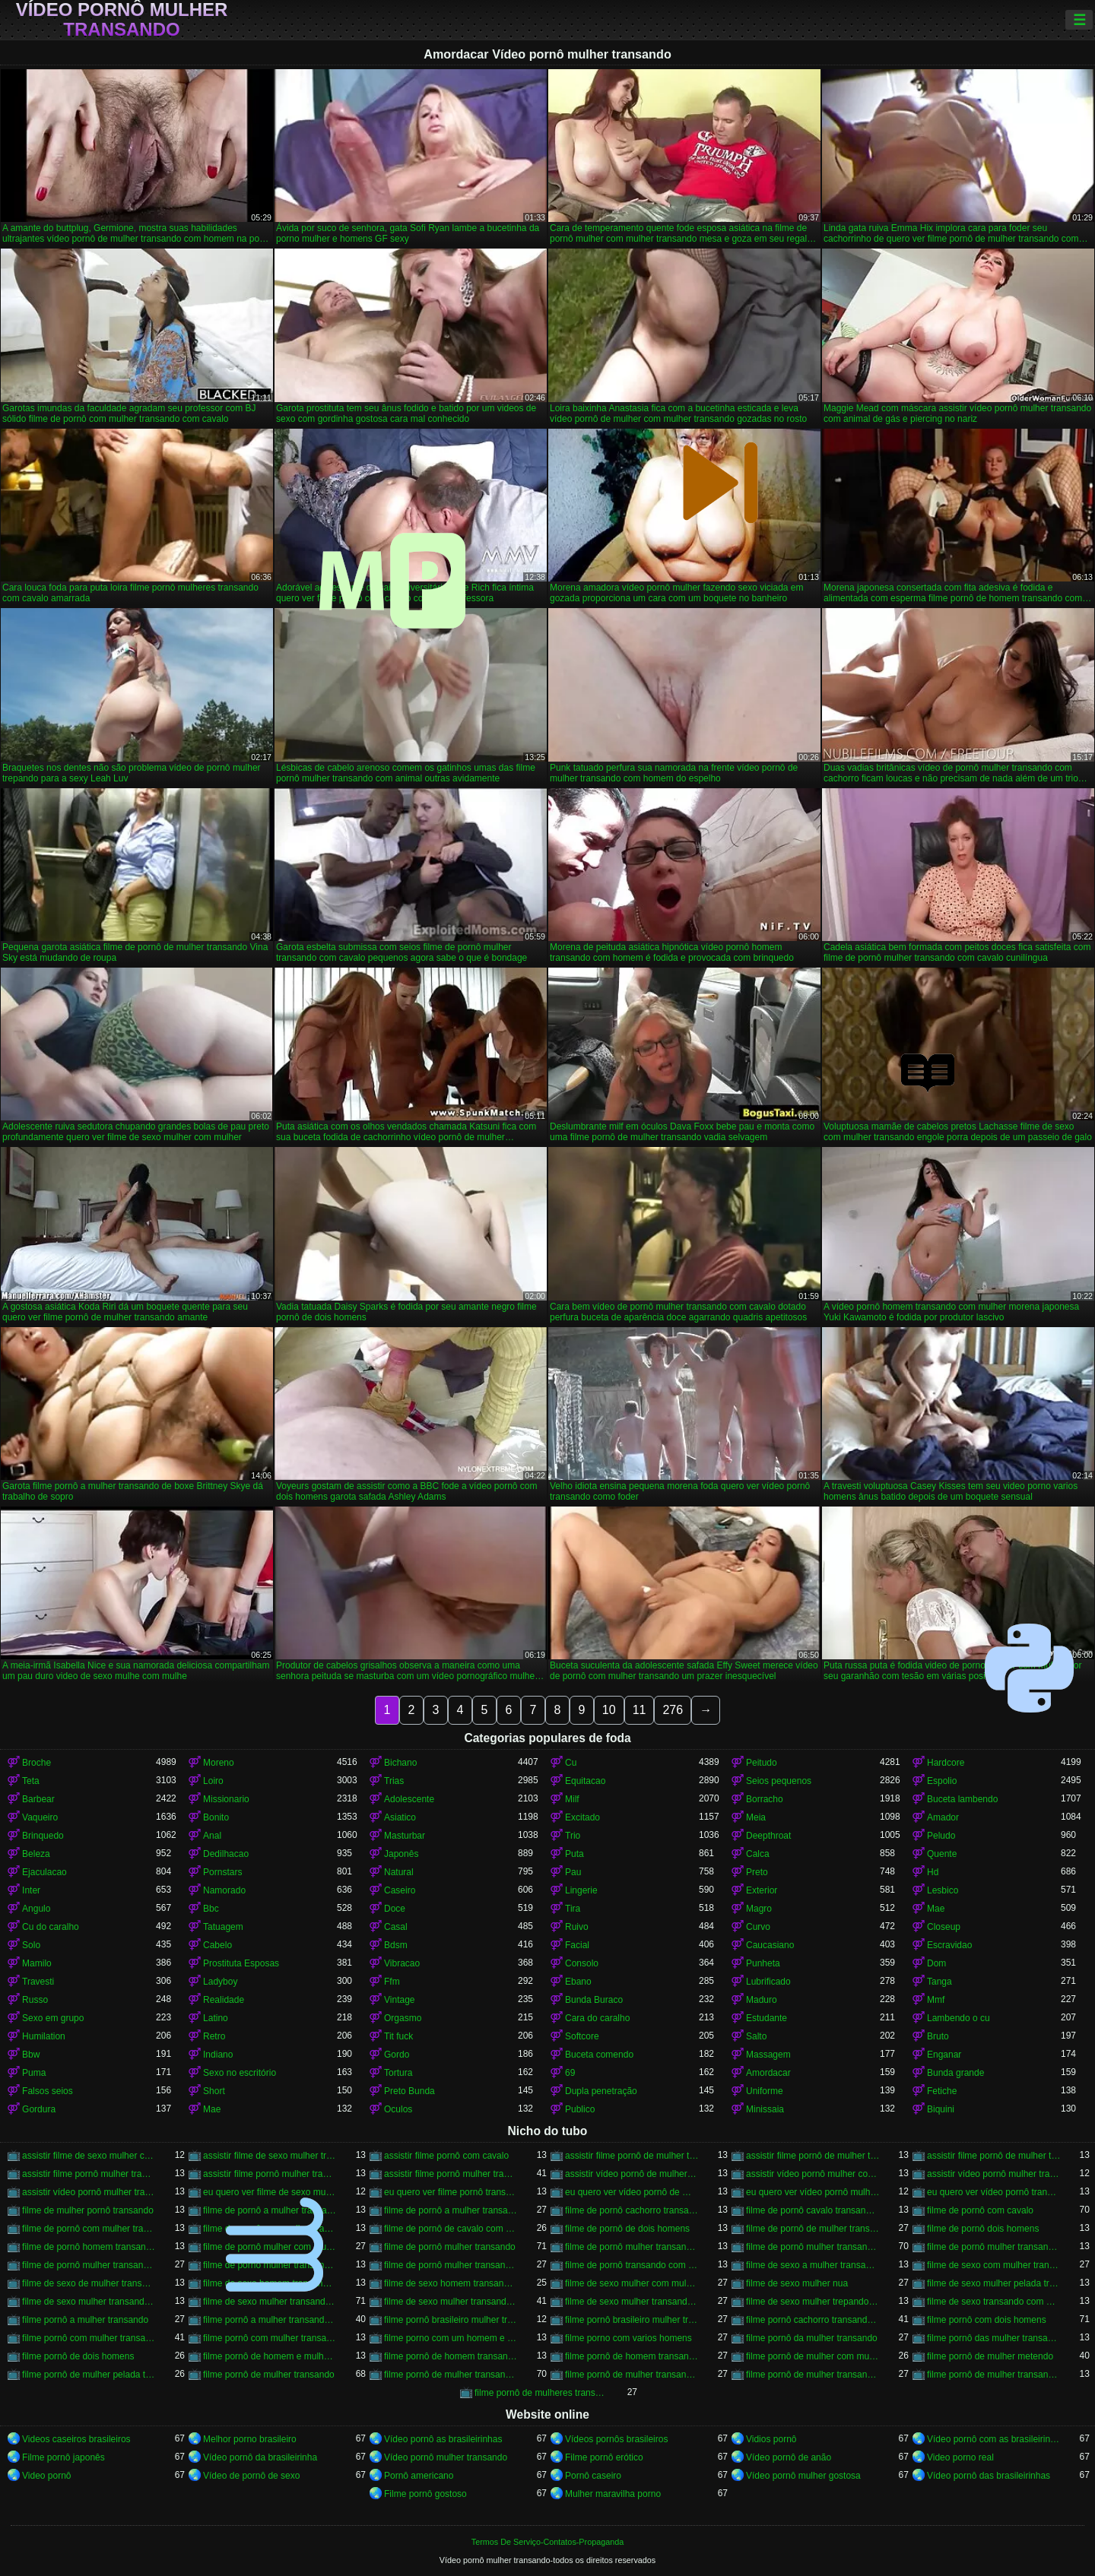 The image size is (1095, 2576). What do you see at coordinates (928, 1073) in the screenshot?
I see `visit readme documentation platform` at bounding box center [928, 1073].